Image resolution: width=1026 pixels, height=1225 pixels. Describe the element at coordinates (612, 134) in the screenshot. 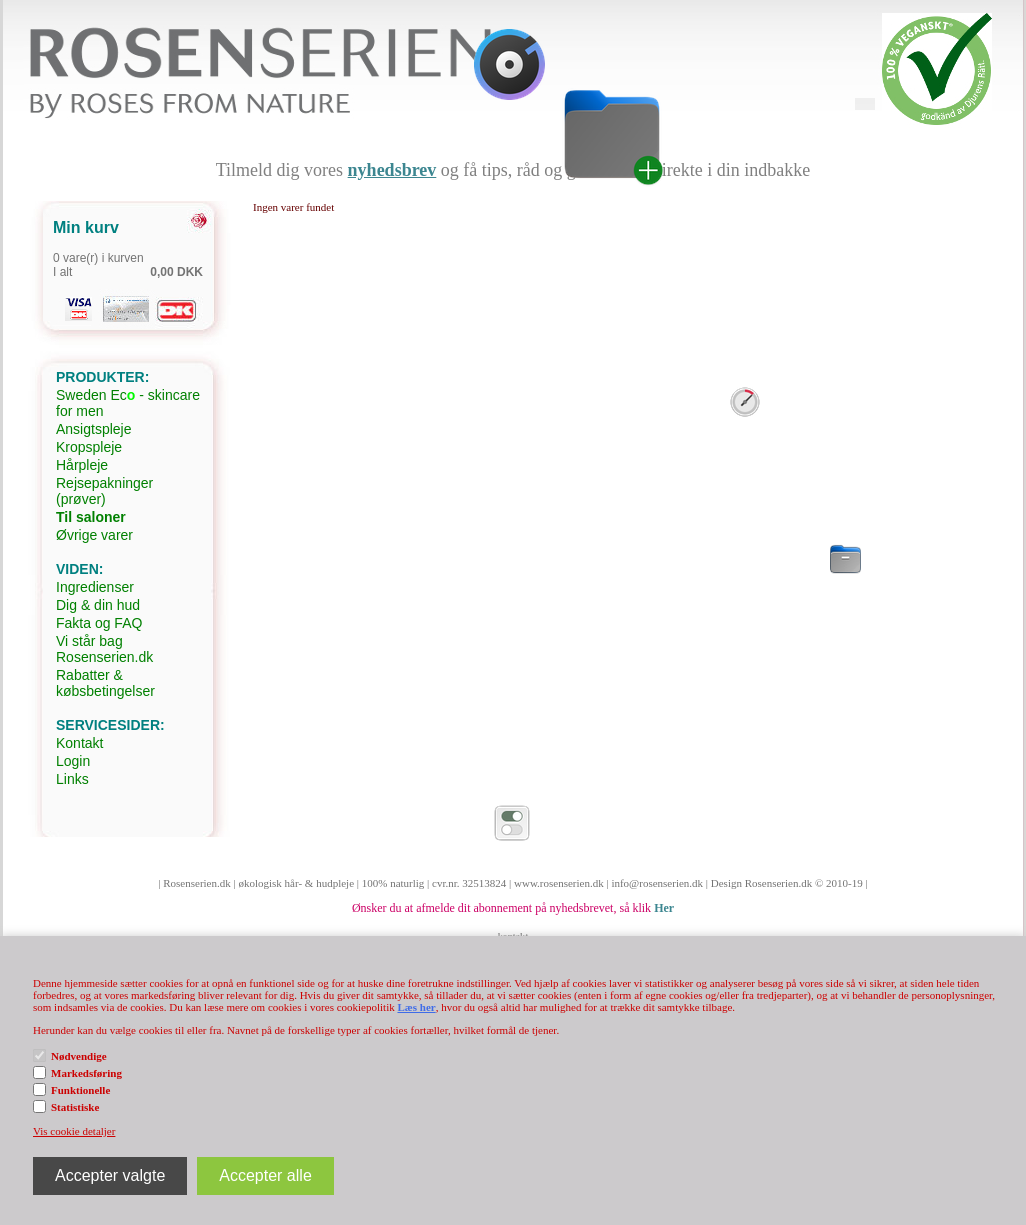

I see `create a new folder` at that location.